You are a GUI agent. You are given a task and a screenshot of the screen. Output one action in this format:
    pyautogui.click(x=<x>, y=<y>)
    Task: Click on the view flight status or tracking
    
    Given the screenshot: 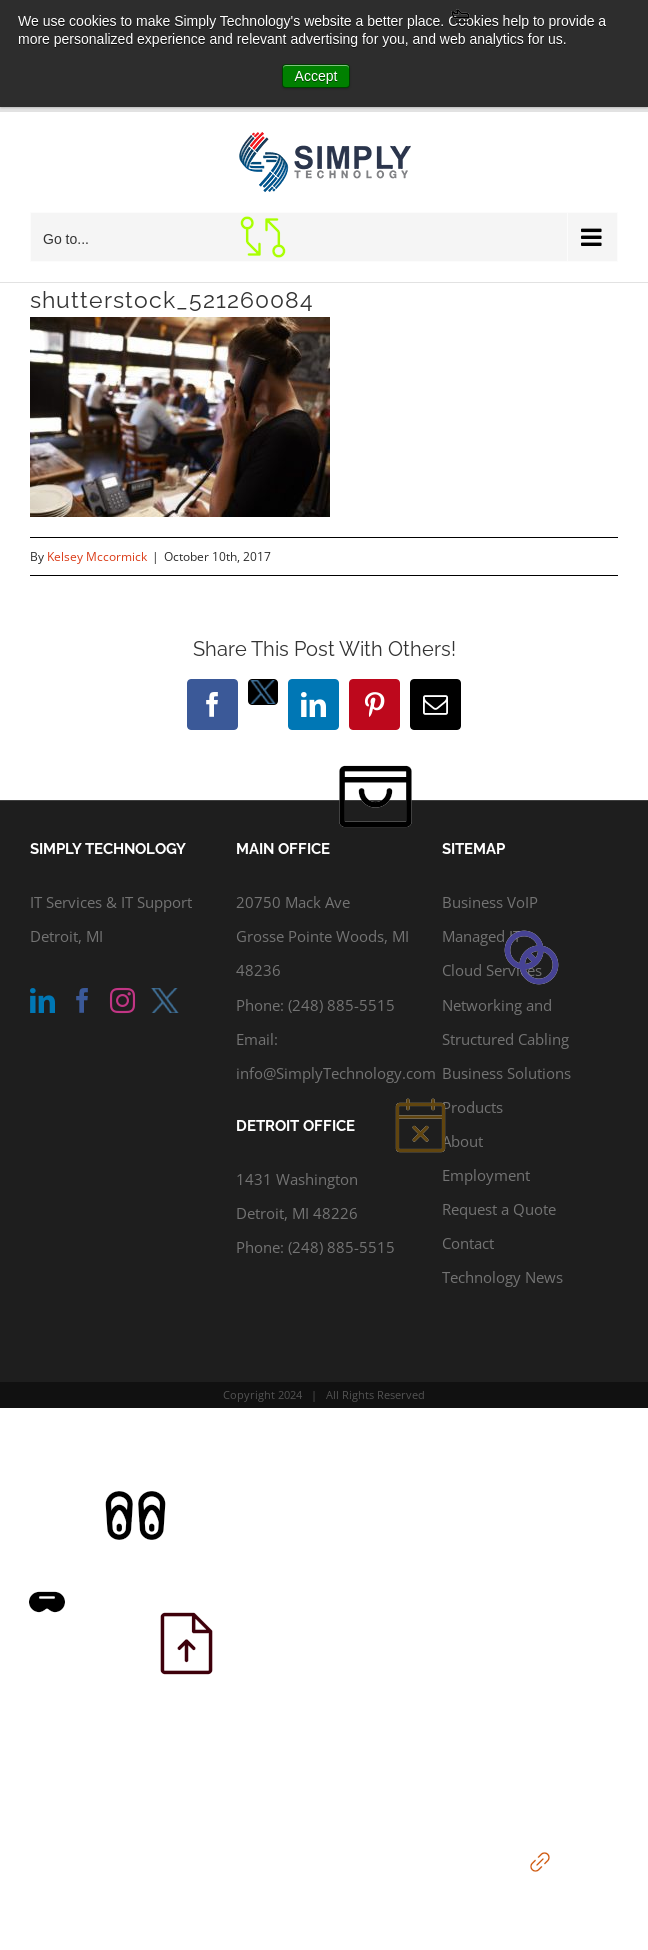 What is the action you would take?
    pyautogui.click(x=460, y=15)
    